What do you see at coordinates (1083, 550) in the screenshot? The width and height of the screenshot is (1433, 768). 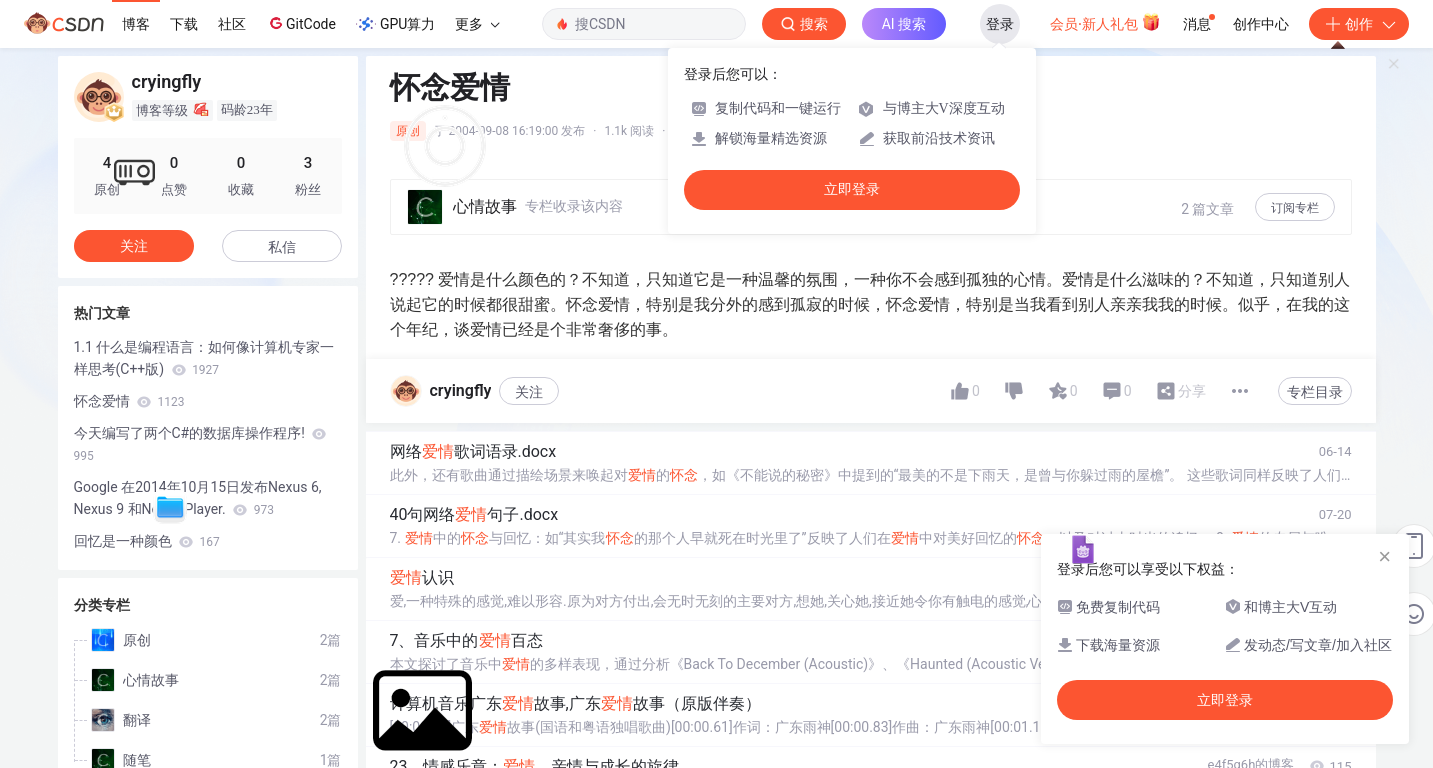 I see `a godot game engine scene file` at bounding box center [1083, 550].